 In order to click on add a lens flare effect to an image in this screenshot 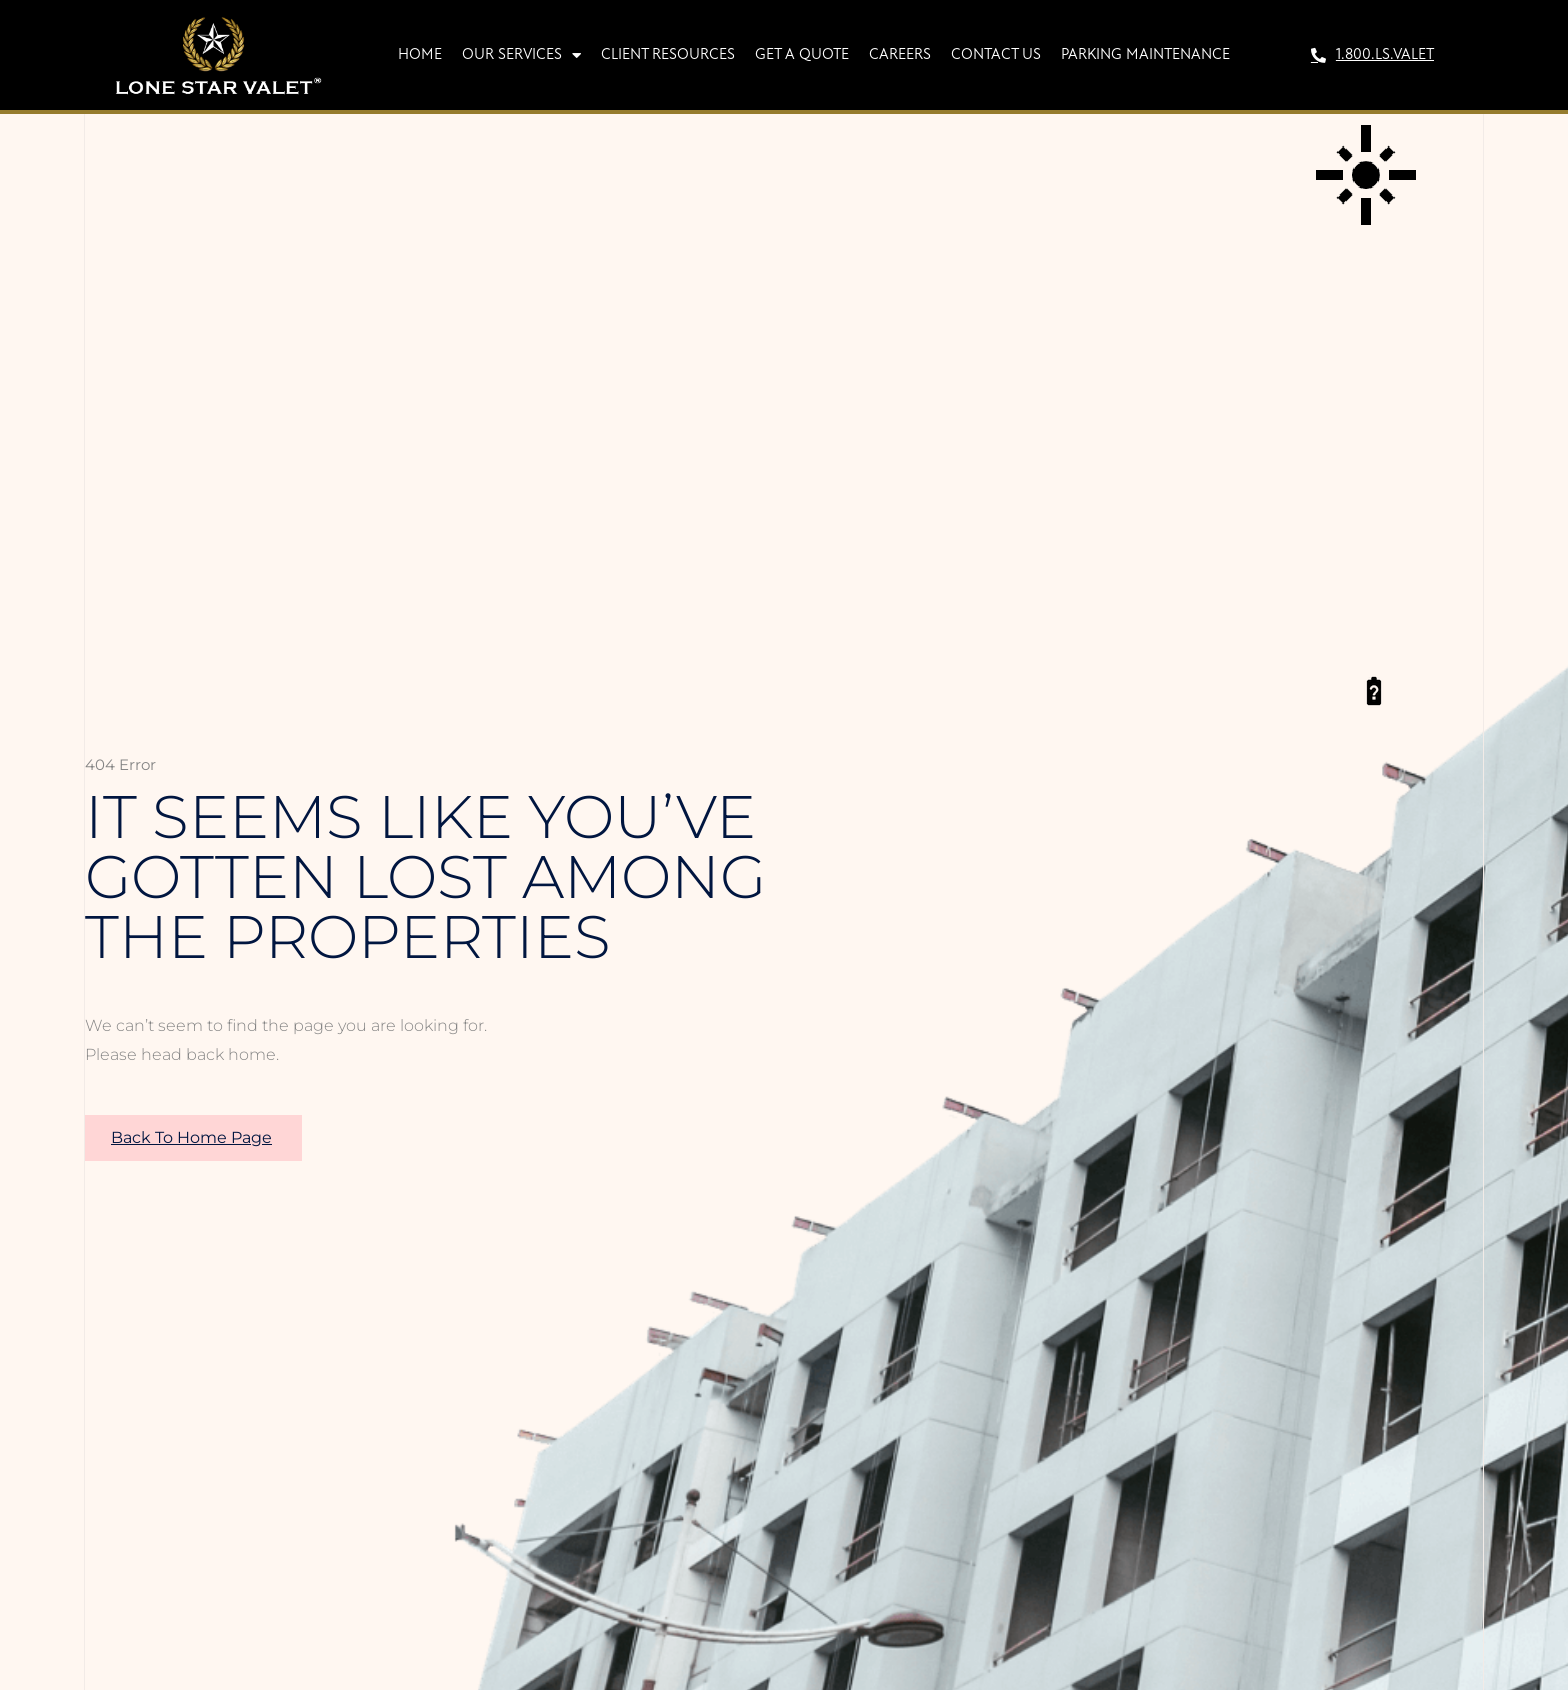, I will do `click(1366, 175)`.